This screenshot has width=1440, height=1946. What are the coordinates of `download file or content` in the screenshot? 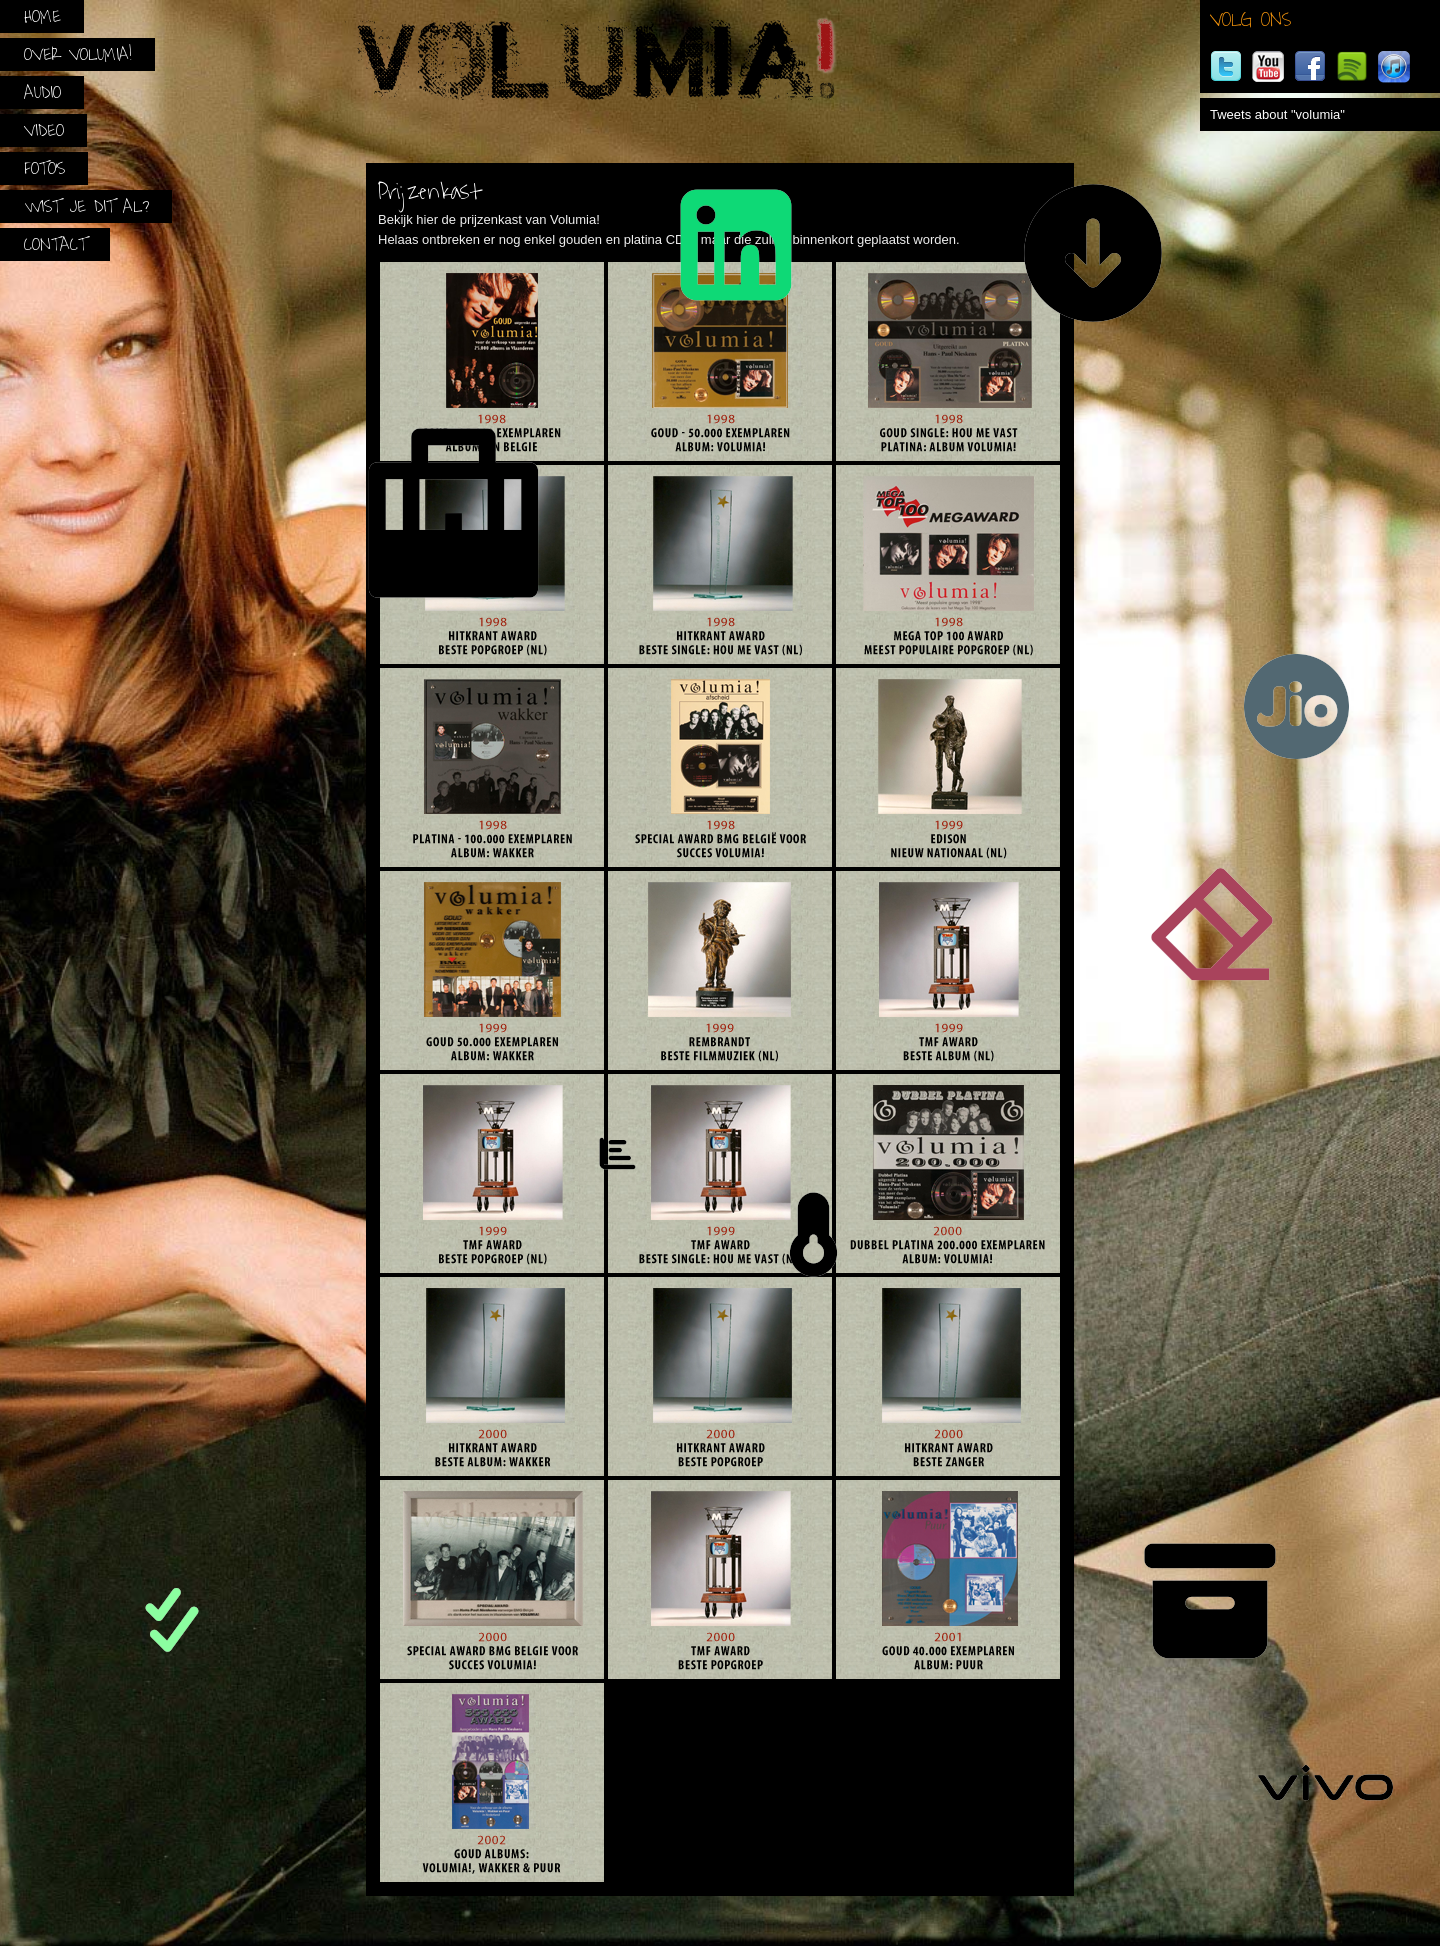 It's located at (1093, 253).